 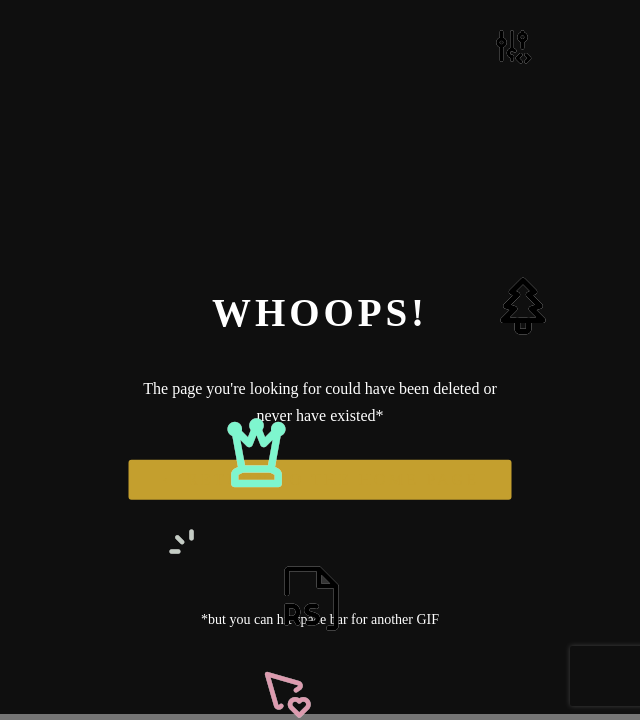 I want to click on adjust code editor settings, so click(x=512, y=46).